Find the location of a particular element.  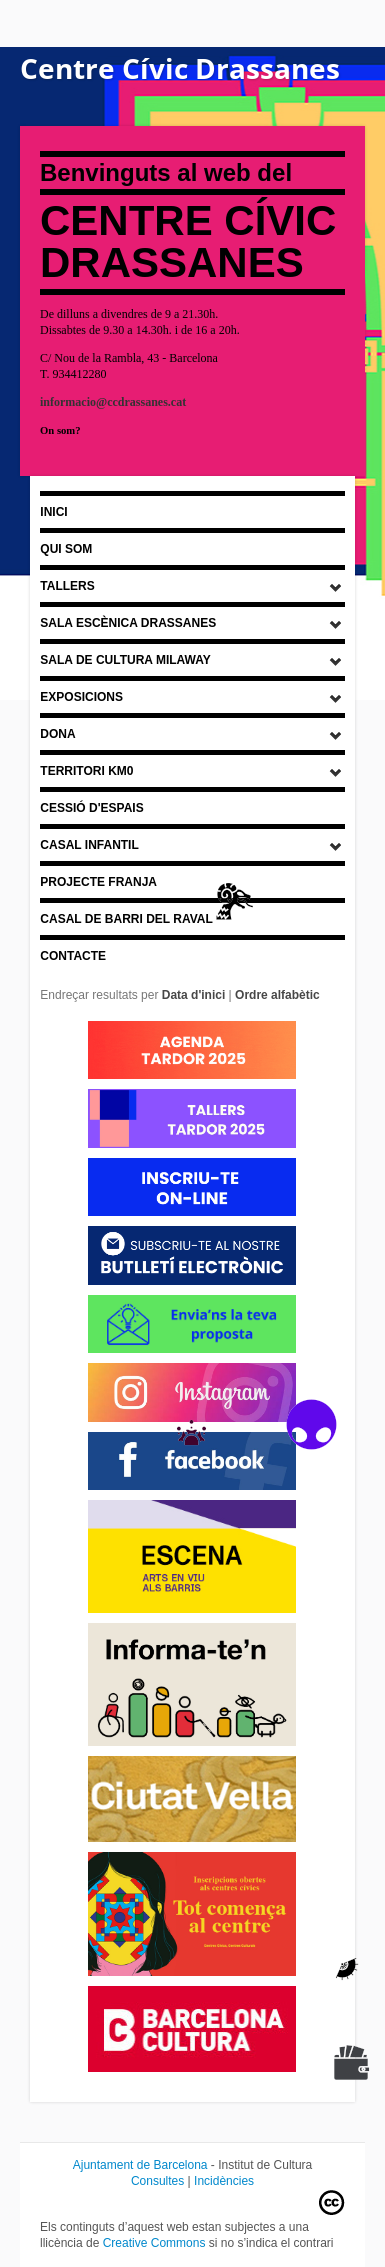

select or summon a soul vessel item is located at coordinates (311, 1424).